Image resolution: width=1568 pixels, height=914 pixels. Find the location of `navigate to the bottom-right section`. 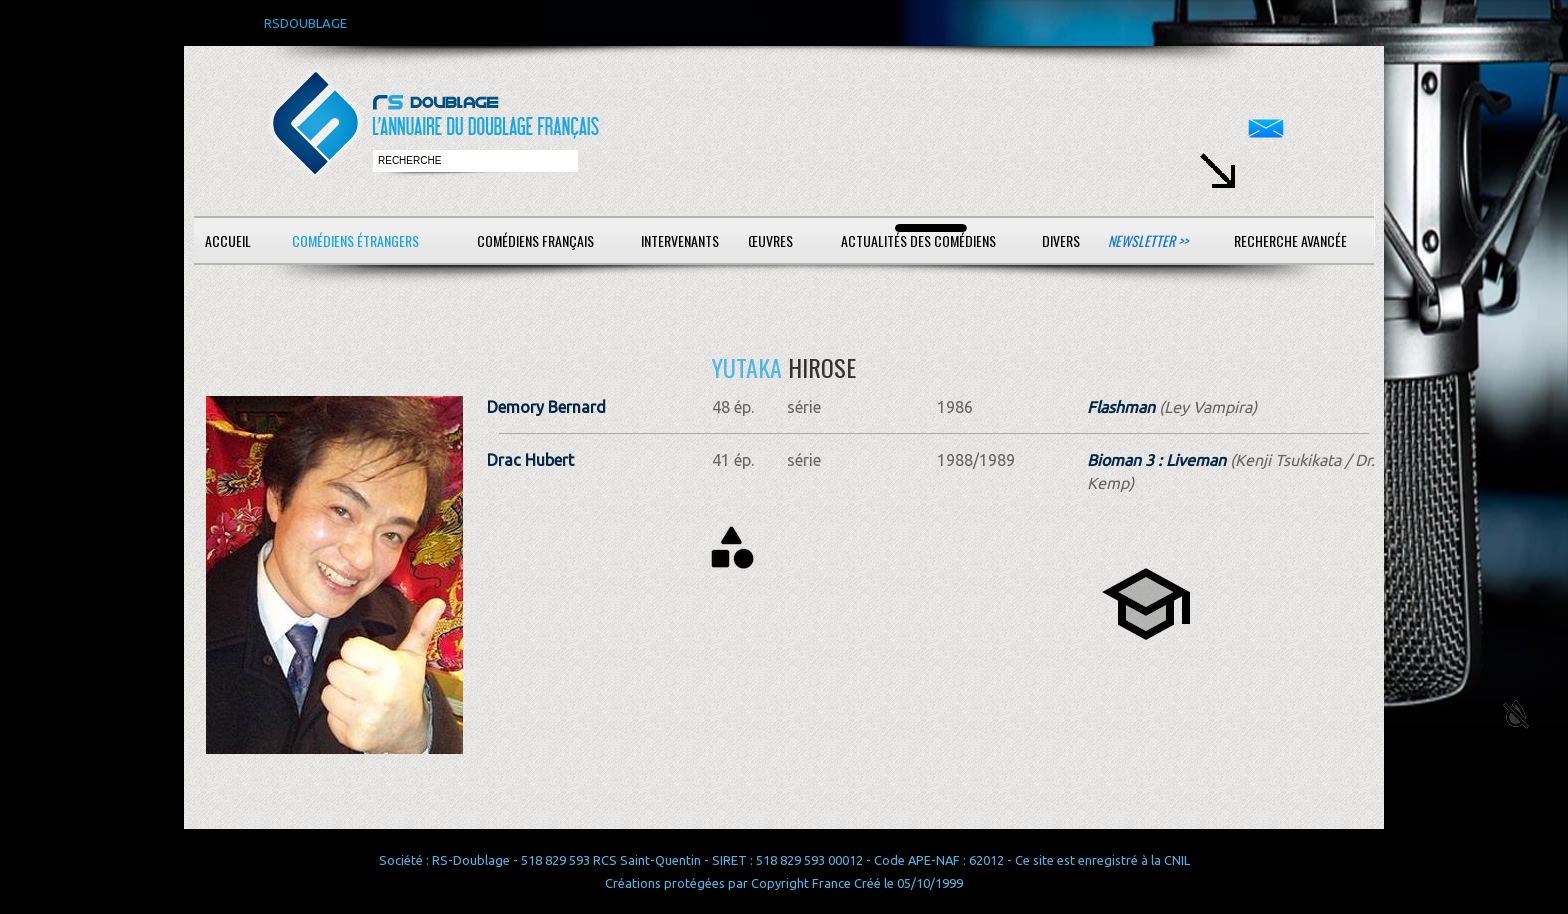

navigate to the bottom-right section is located at coordinates (1219, 172).